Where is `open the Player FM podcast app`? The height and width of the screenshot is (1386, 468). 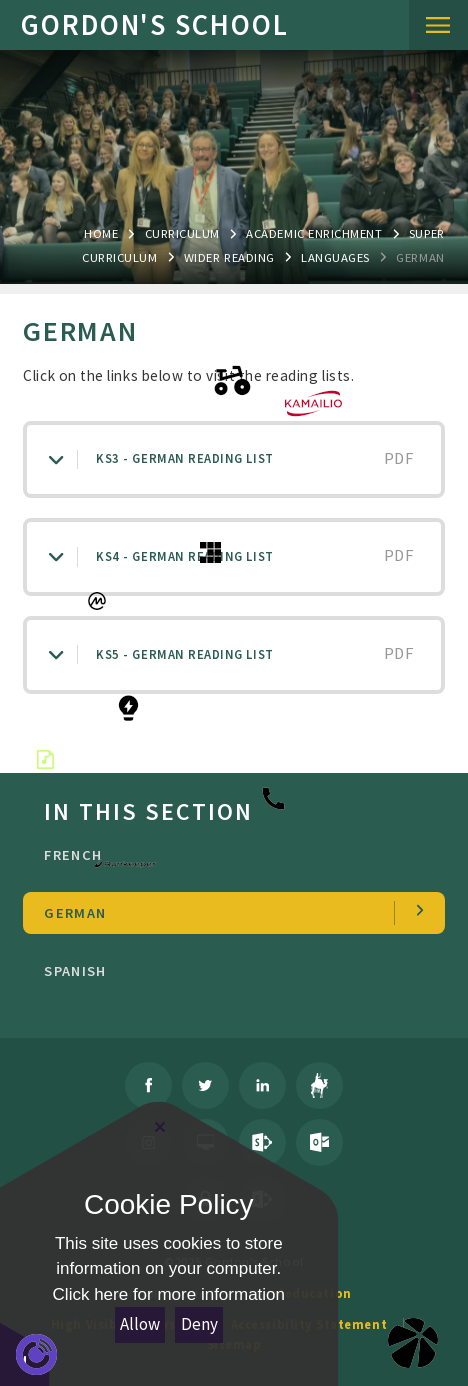 open the Player FM podcast app is located at coordinates (36, 1354).